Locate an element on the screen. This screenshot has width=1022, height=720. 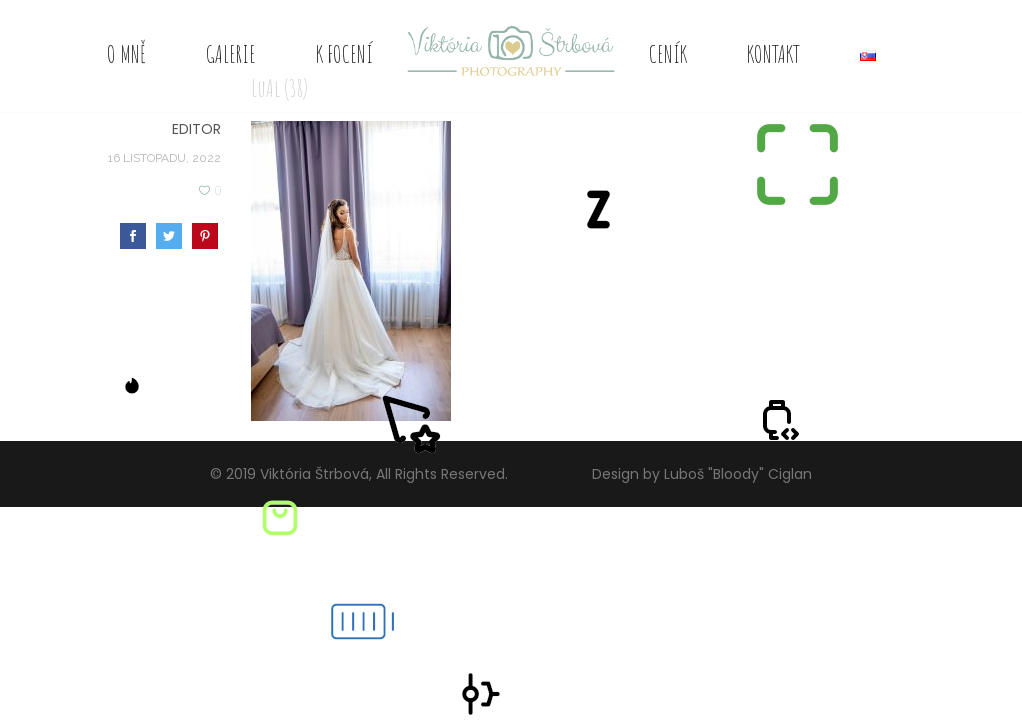
indicates battery is fully charged is located at coordinates (361, 621).